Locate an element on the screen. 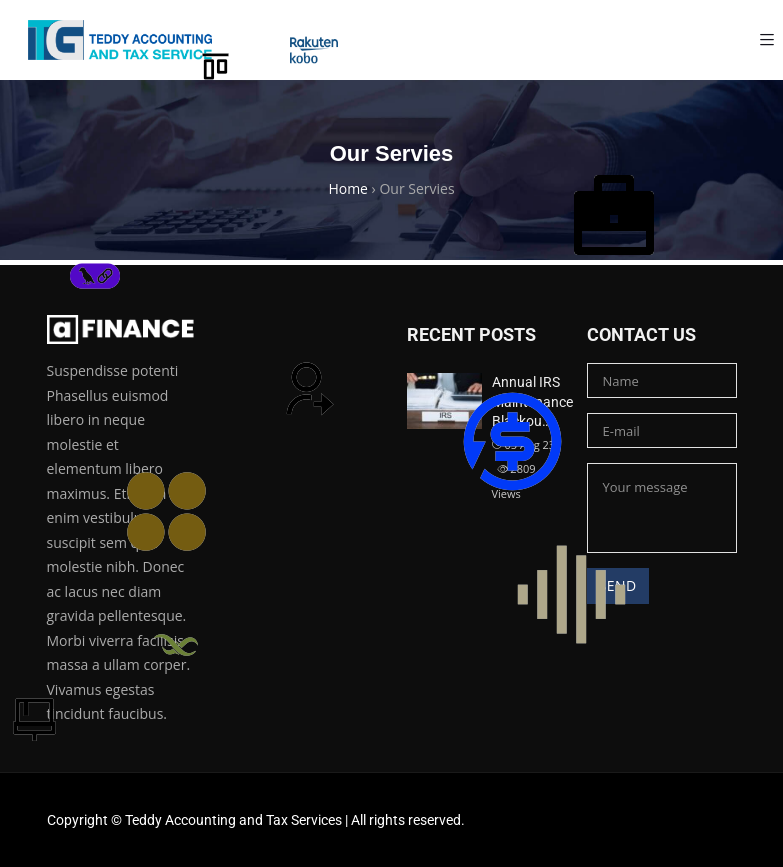 This screenshot has width=783, height=867. access work or business-related features is located at coordinates (614, 219).